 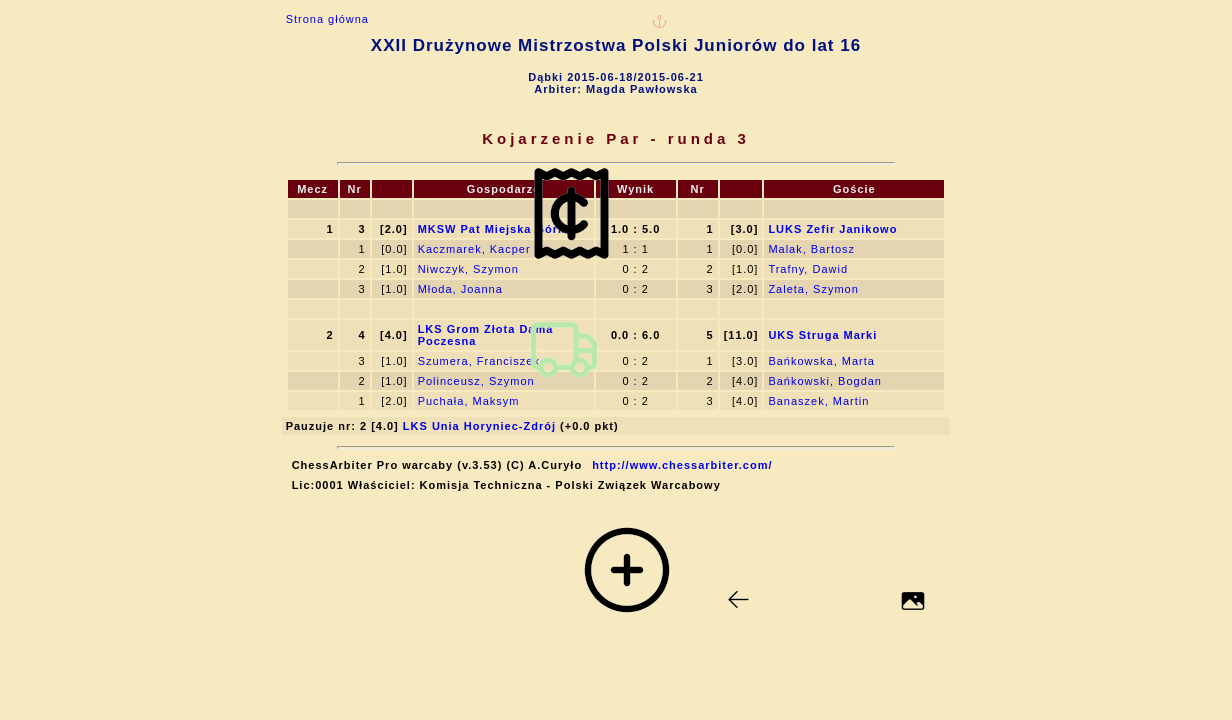 What do you see at coordinates (738, 599) in the screenshot?
I see `go back to the previous screen` at bounding box center [738, 599].